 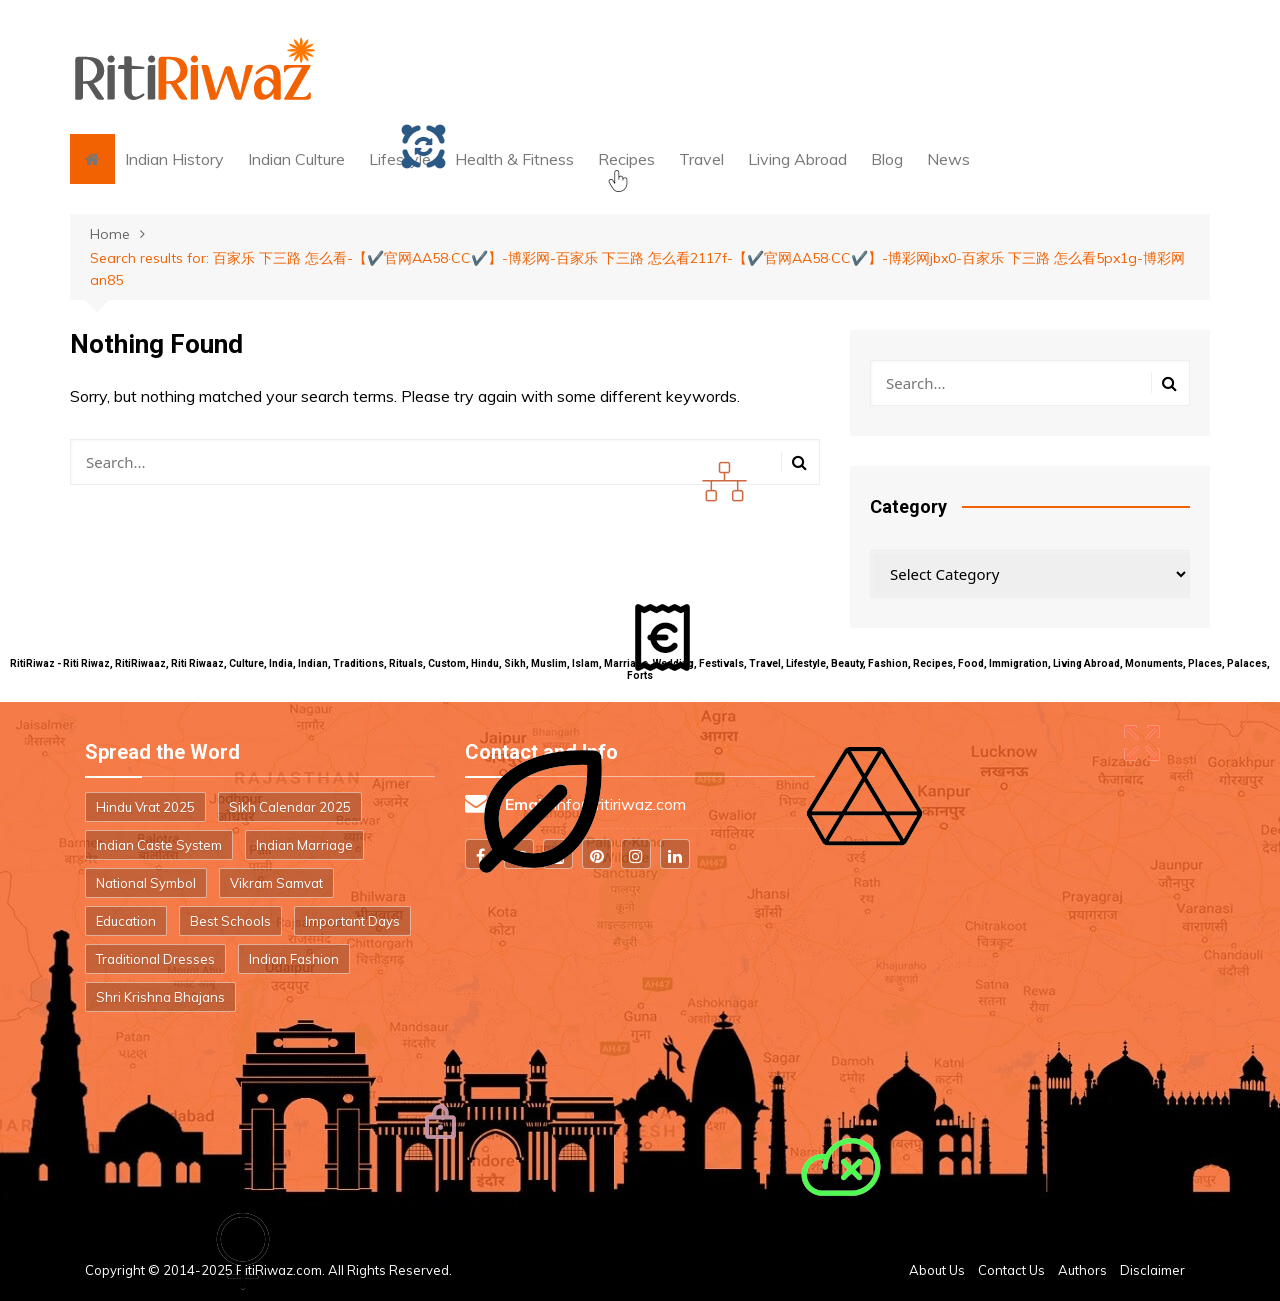 I want to click on lock or secure this item, so click(x=440, y=1123).